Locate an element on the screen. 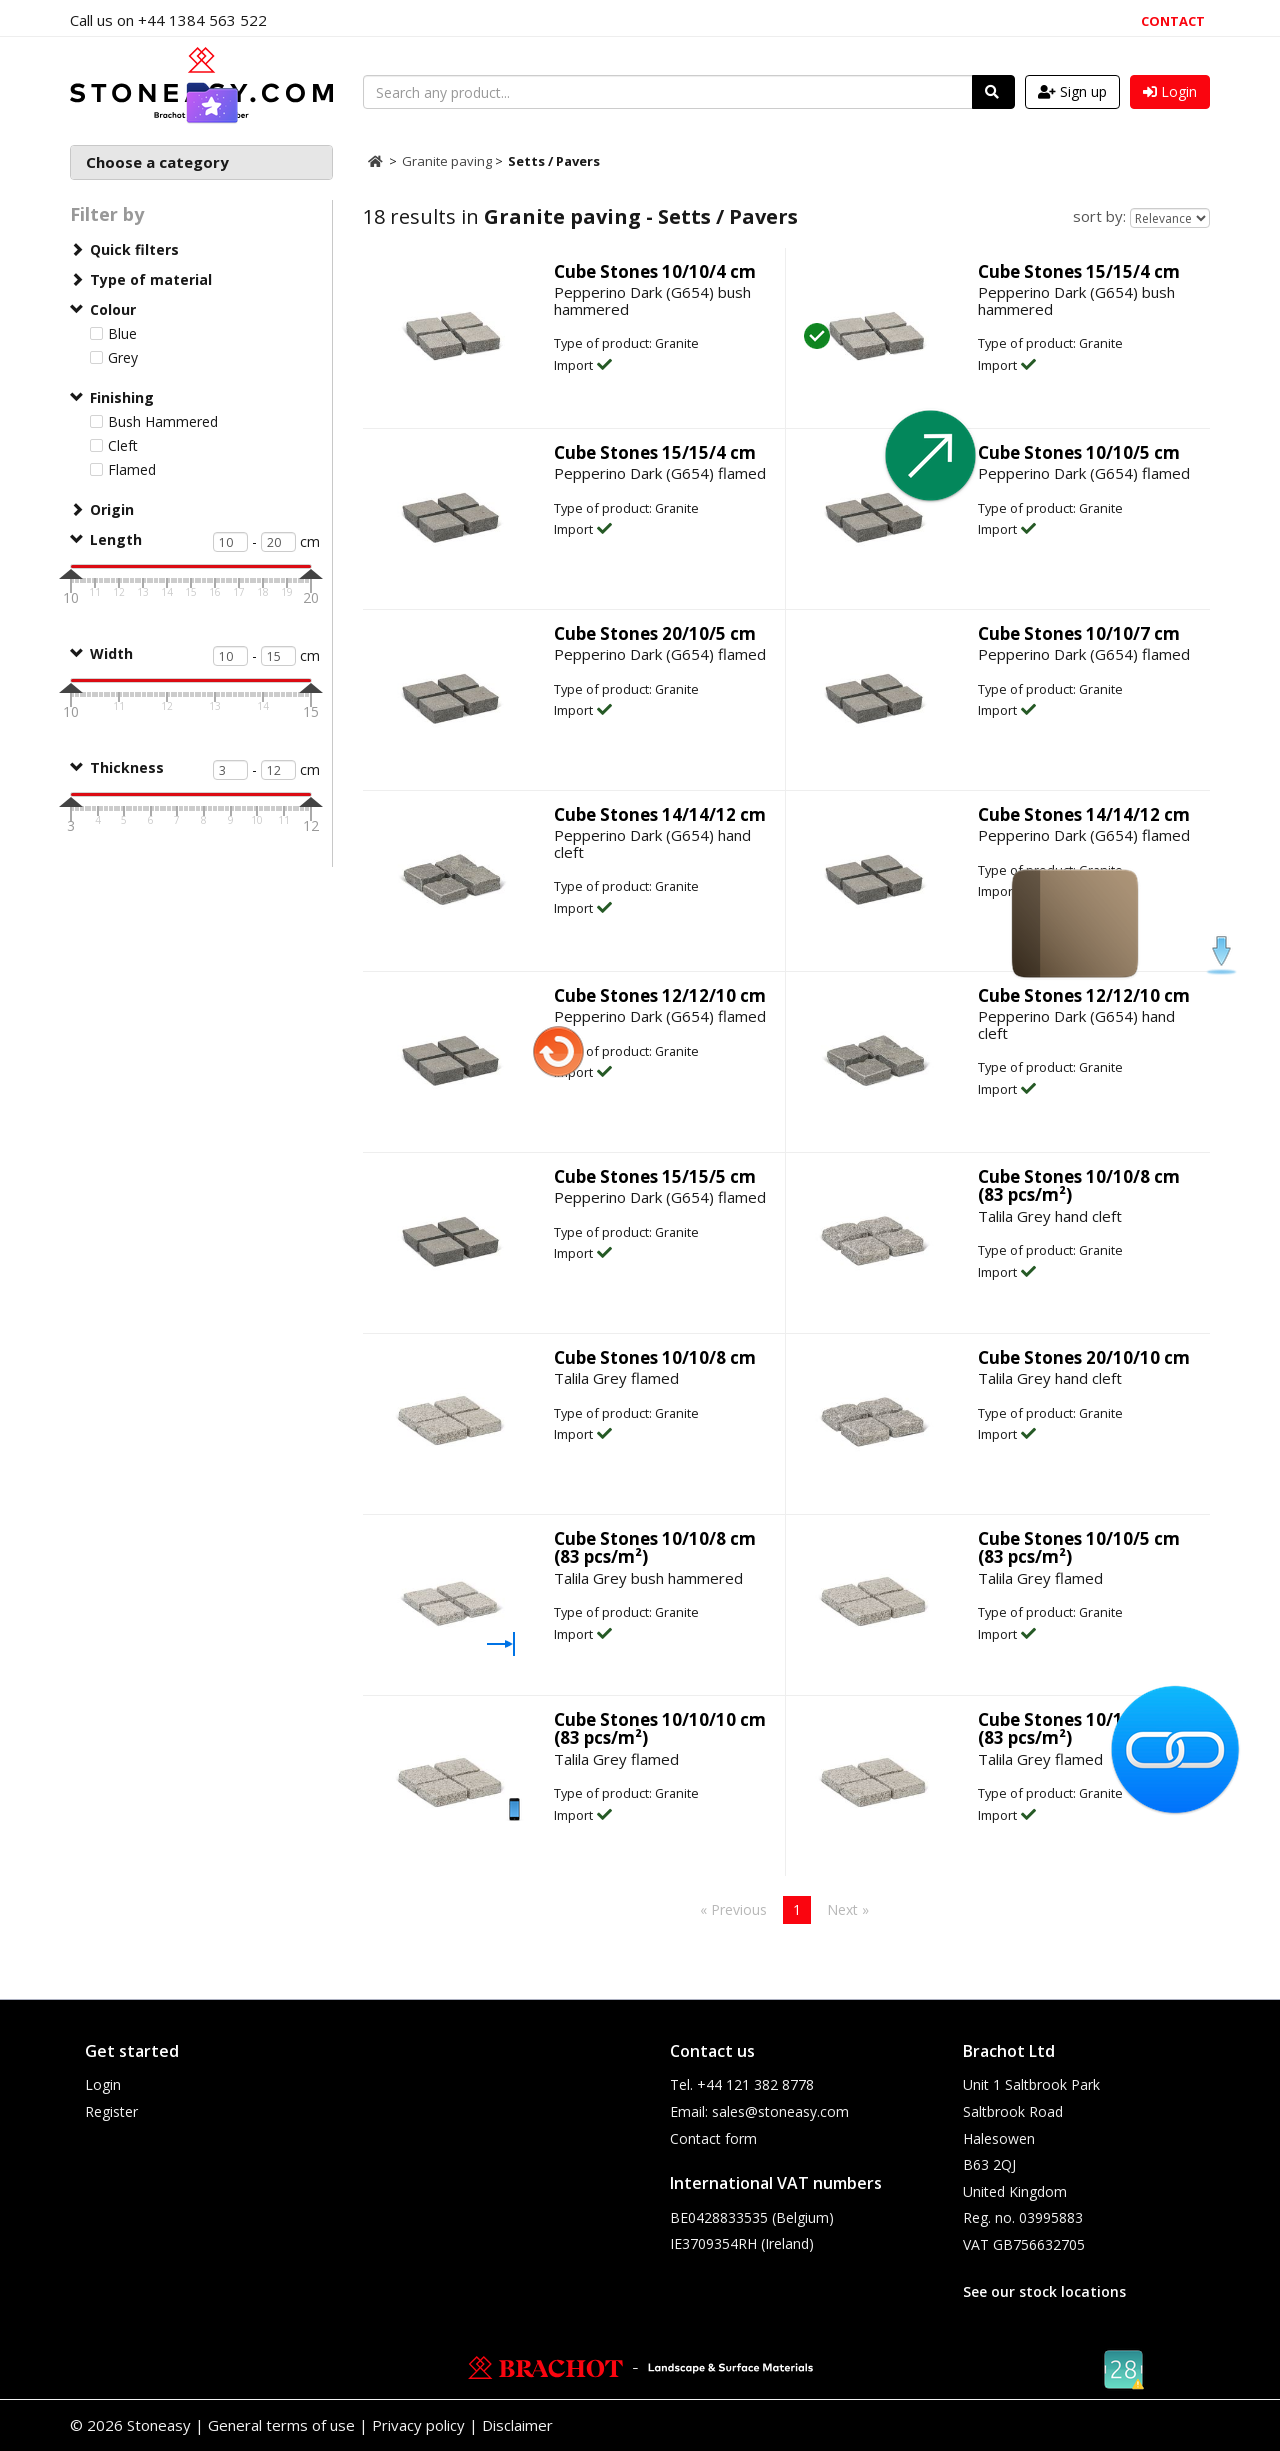 Image resolution: width=1280 pixels, height=2451 pixels. access desktop folder is located at coordinates (1075, 919).